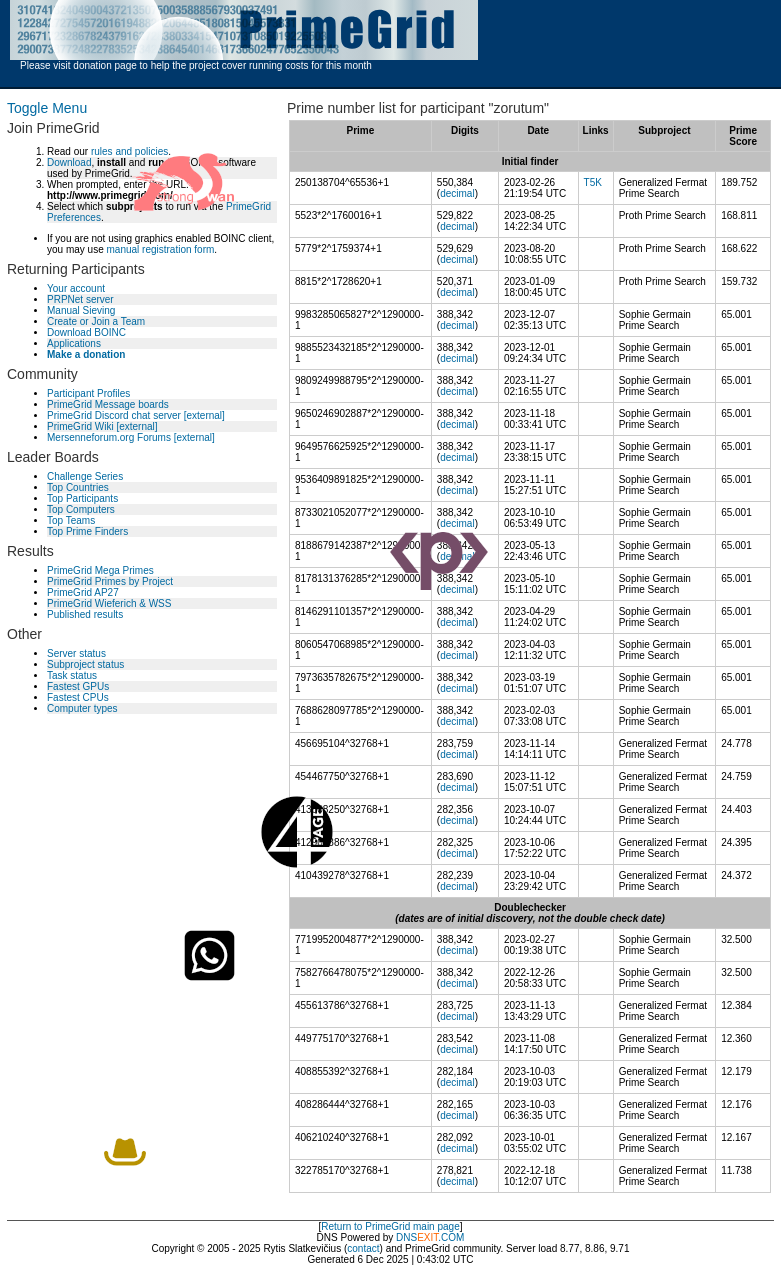  What do you see at coordinates (297, 832) in the screenshot?
I see `page4 brand logo` at bounding box center [297, 832].